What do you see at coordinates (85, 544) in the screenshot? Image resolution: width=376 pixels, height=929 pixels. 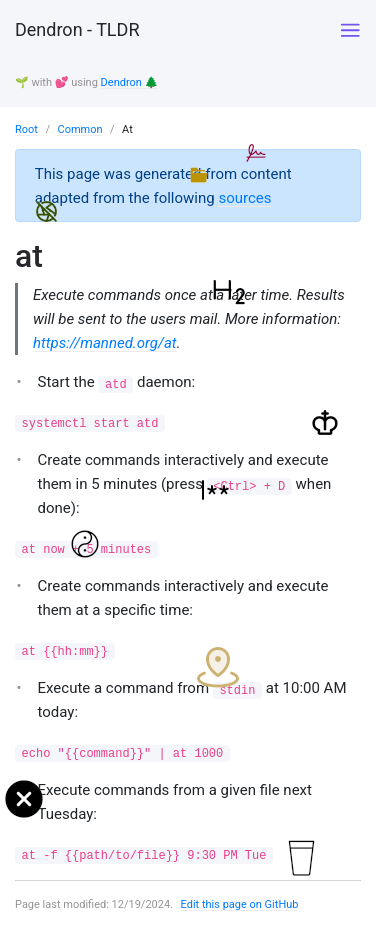 I see `toggle balance or harmony mode` at bounding box center [85, 544].